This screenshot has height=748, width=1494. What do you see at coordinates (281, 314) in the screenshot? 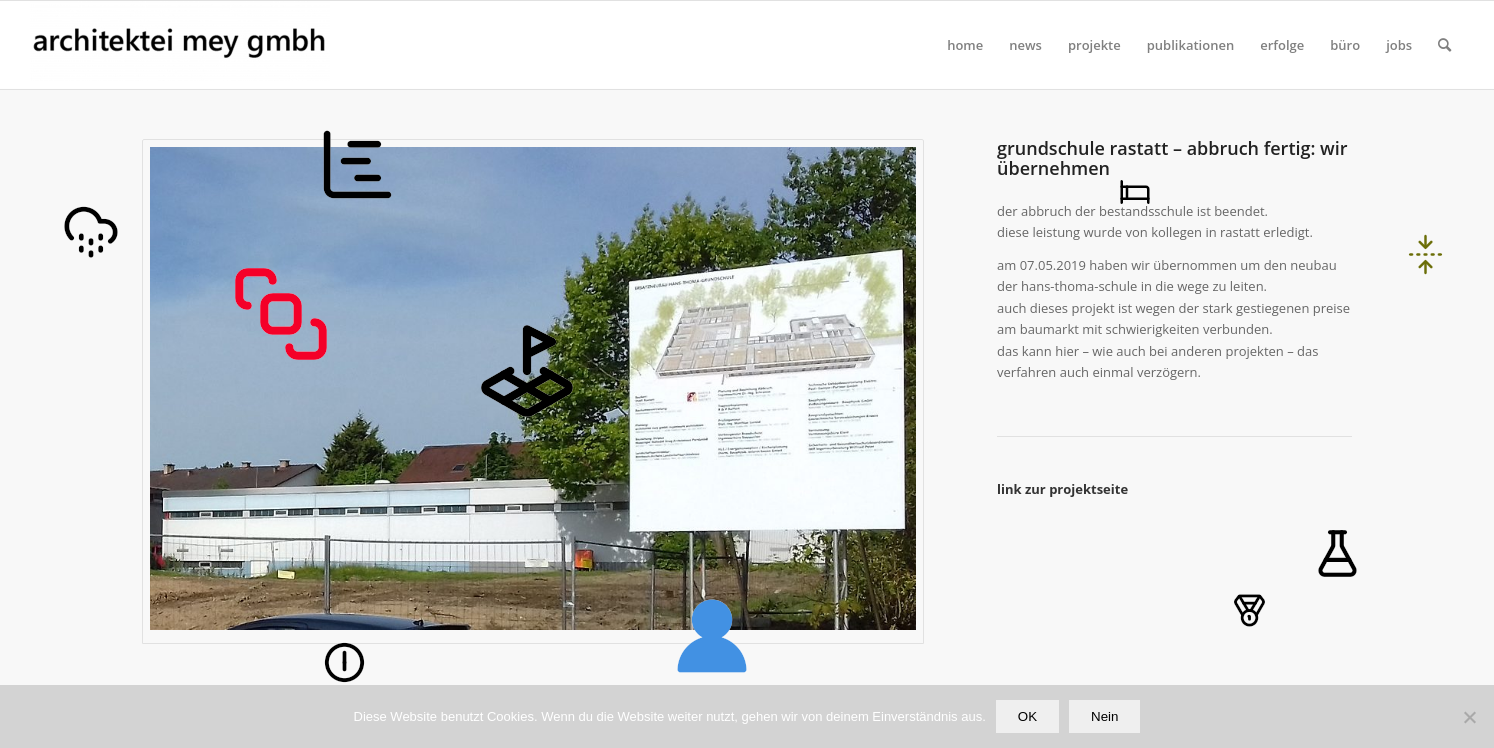
I see `bring selected layer to front` at bounding box center [281, 314].